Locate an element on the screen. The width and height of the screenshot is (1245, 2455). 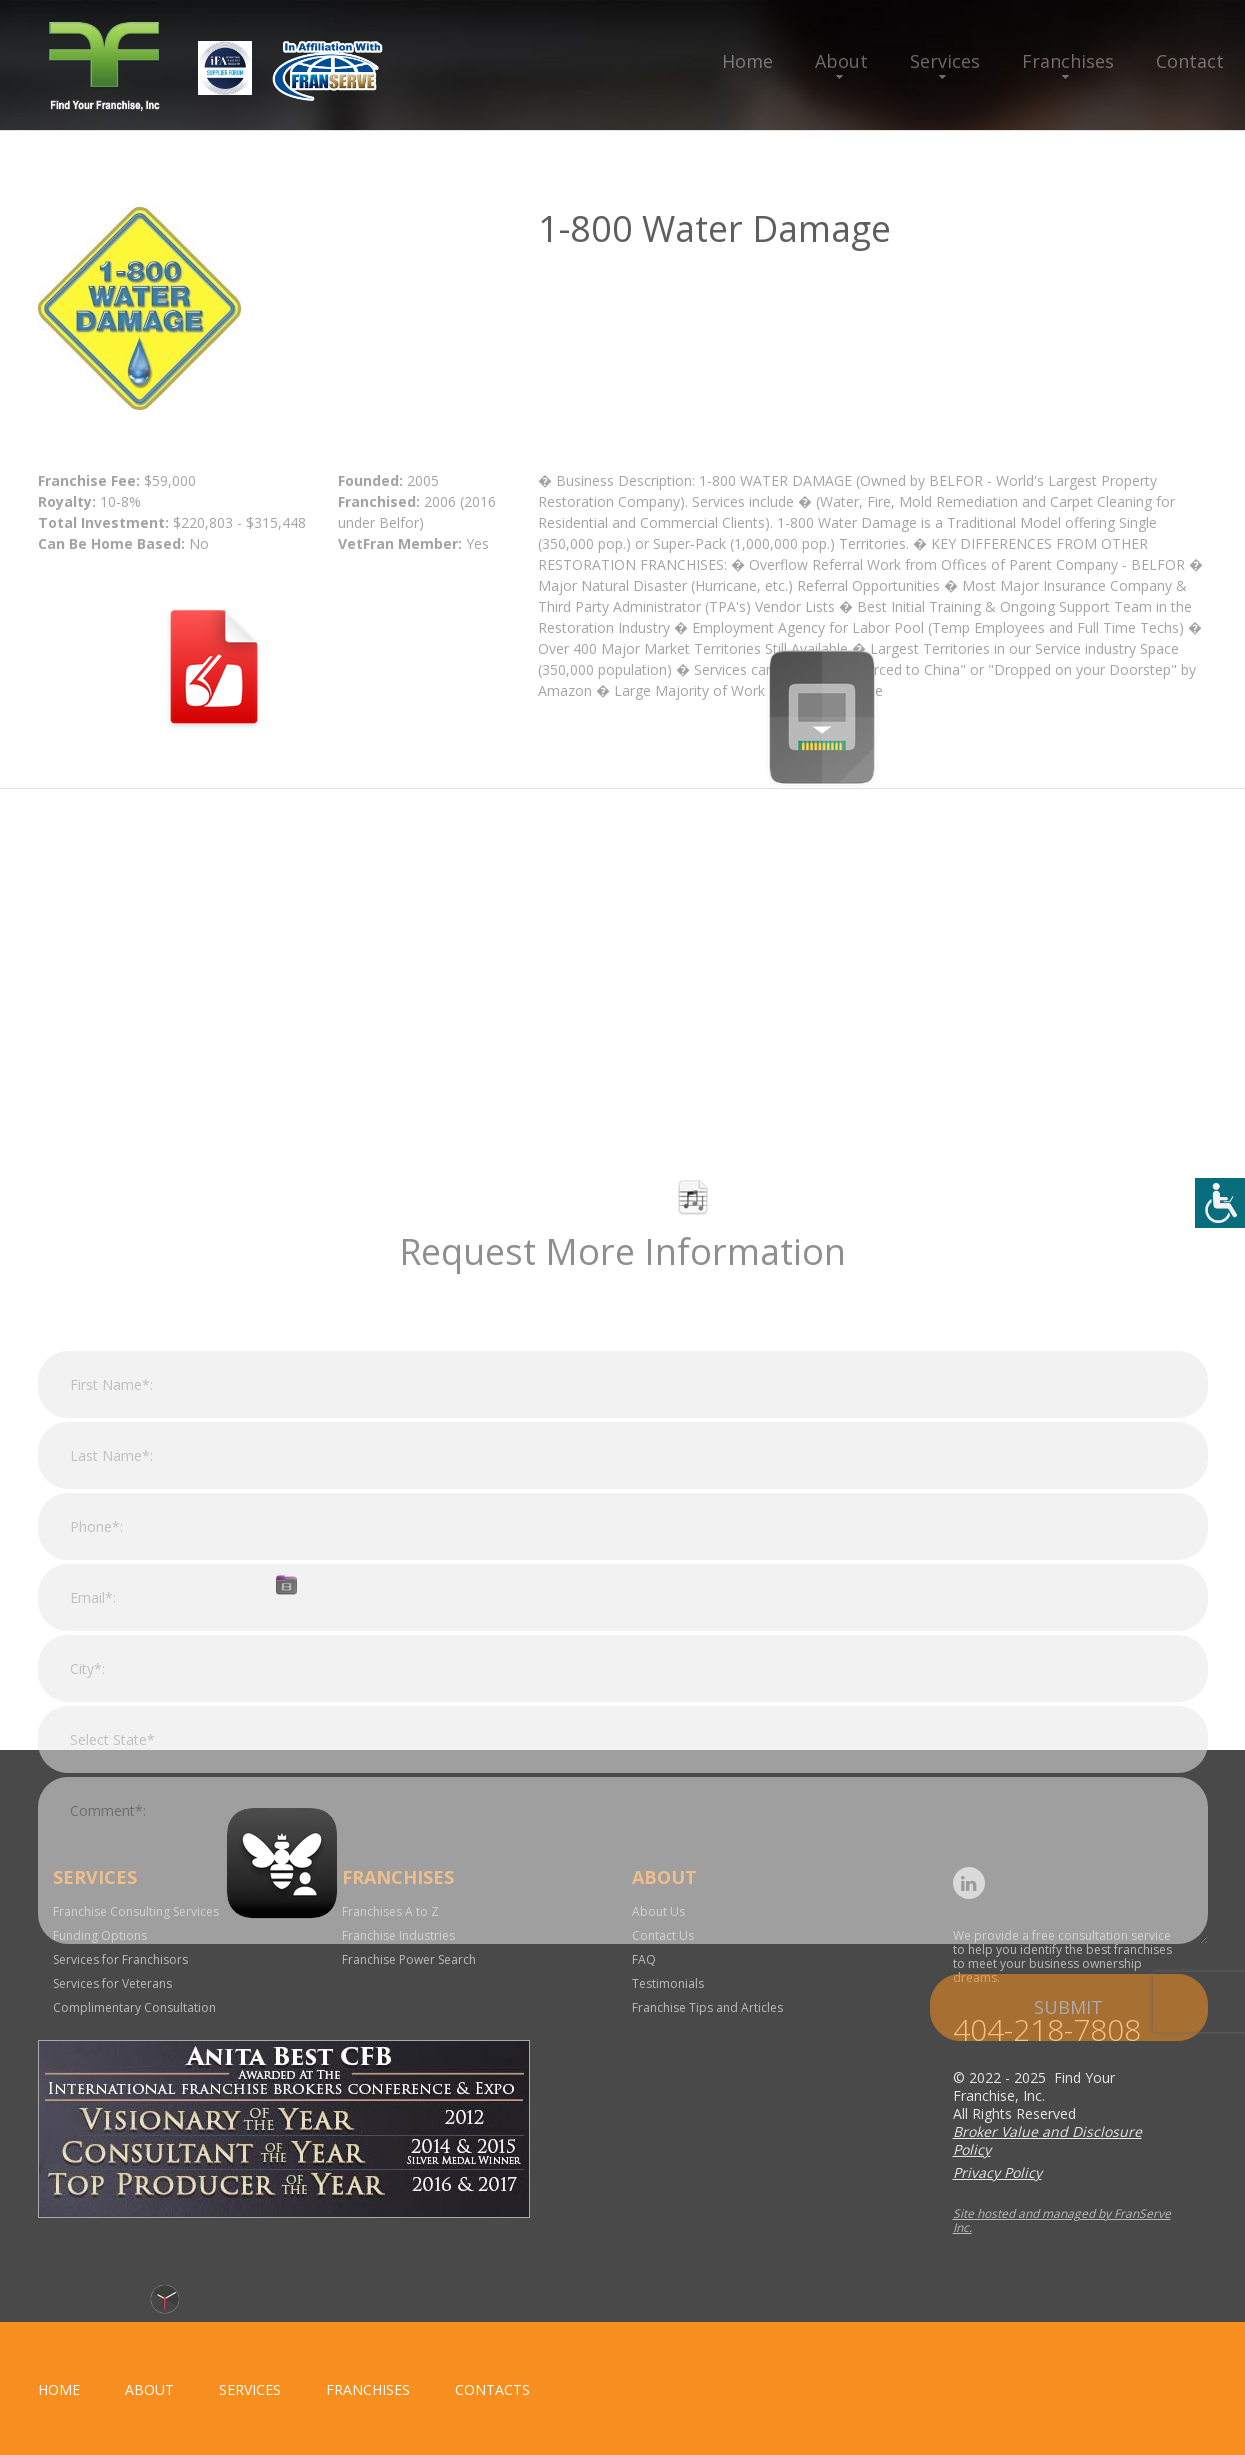
a lilypond music notation file is located at coordinates (693, 1197).